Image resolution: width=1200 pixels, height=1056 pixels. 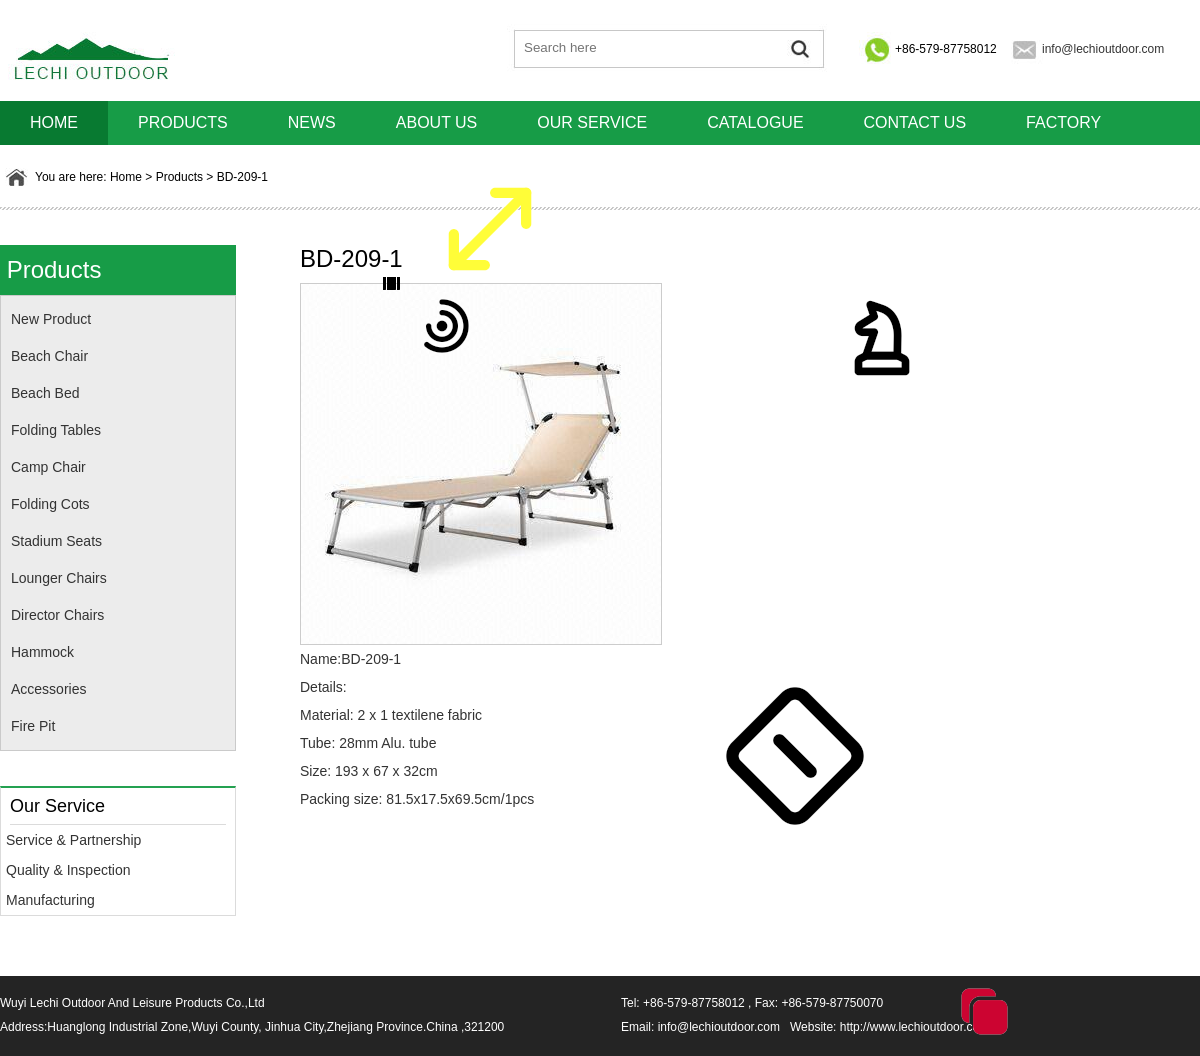 I want to click on indicates a blocked or forbidden action, so click(x=795, y=756).